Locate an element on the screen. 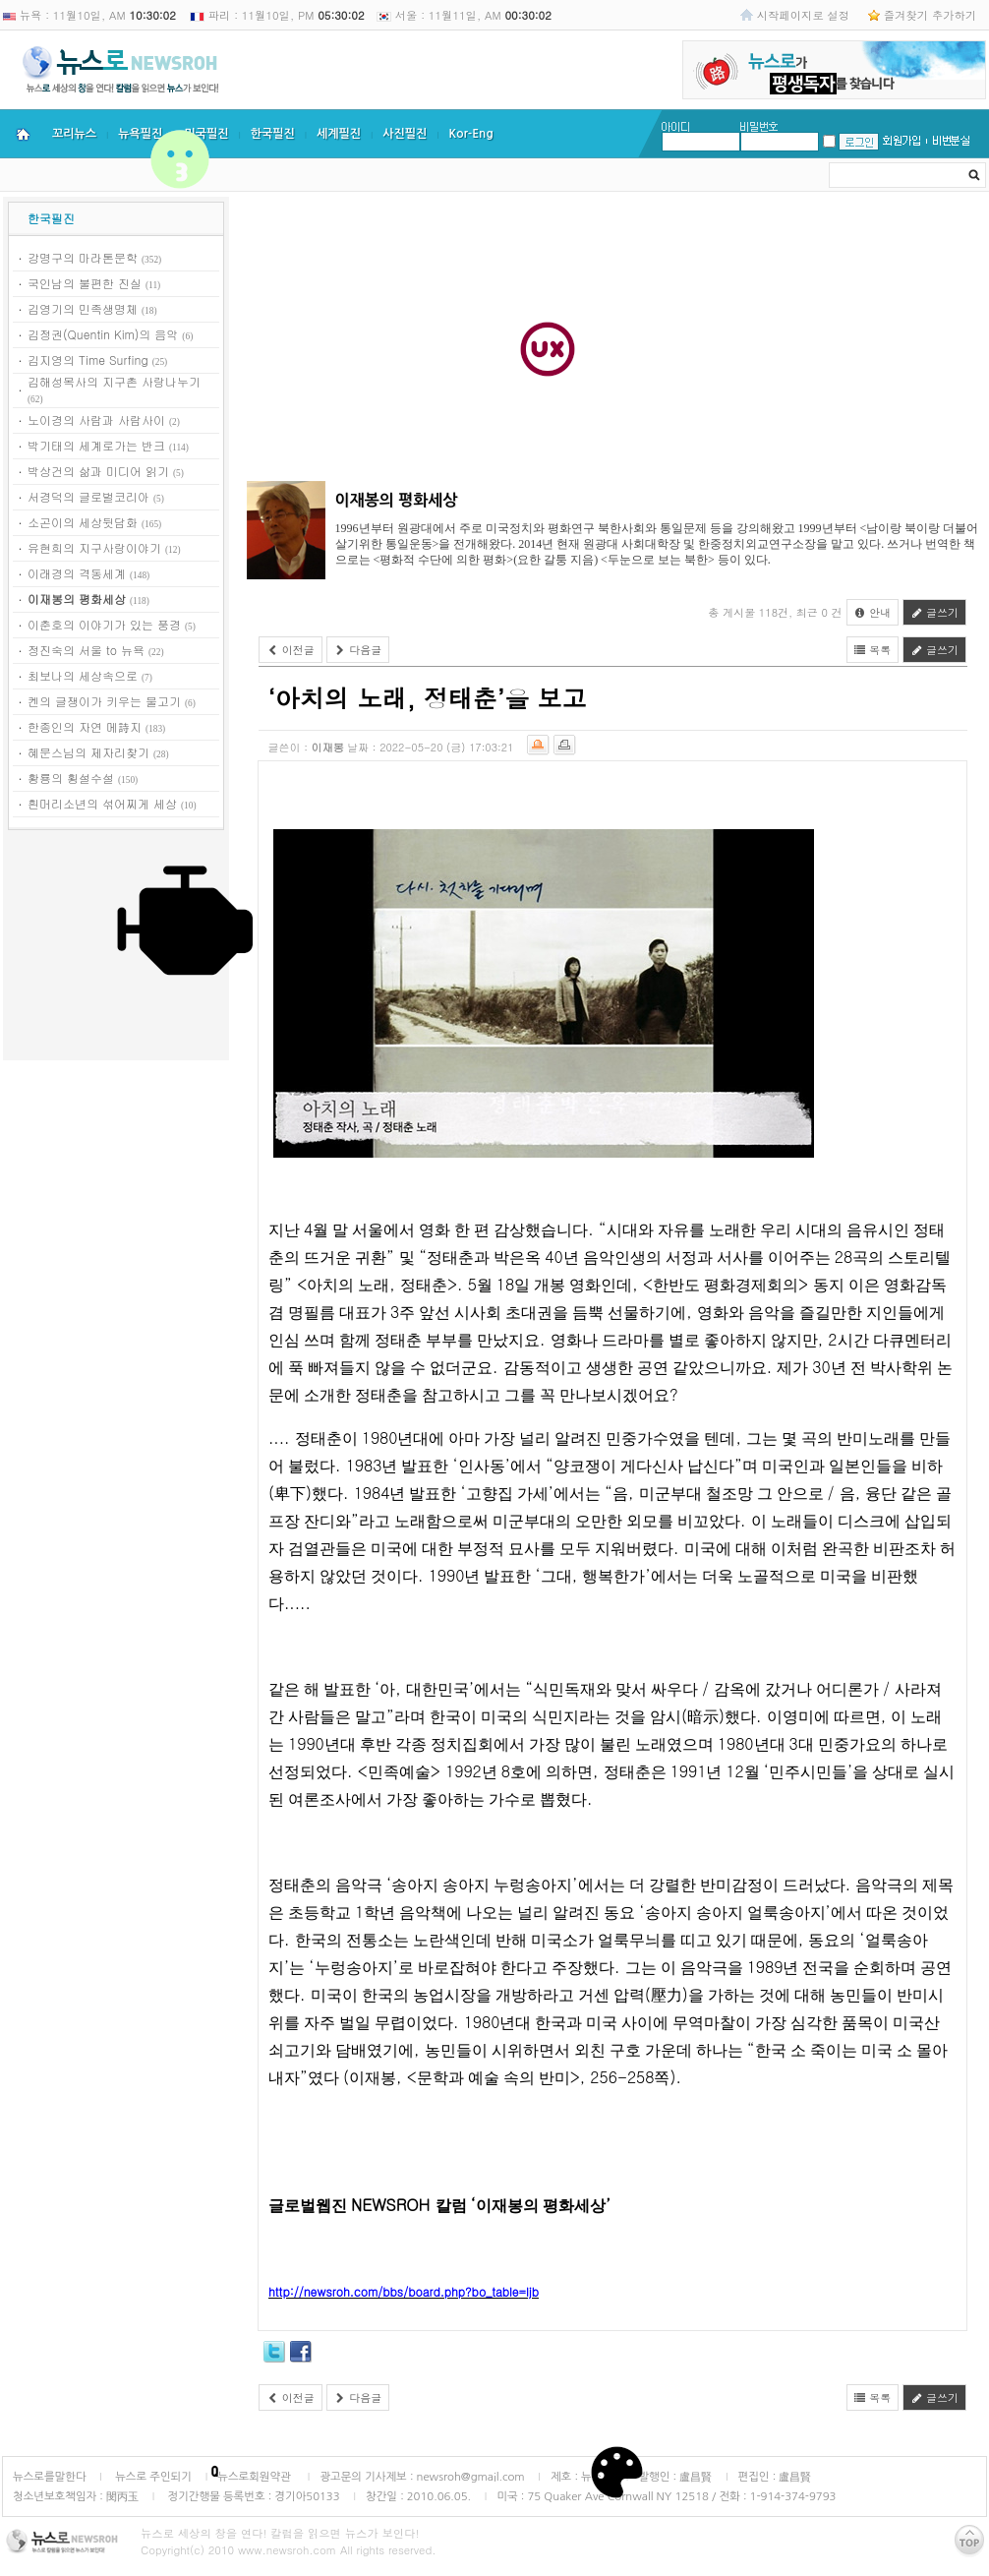 The height and width of the screenshot is (2576, 989). indicates a label or category starting with "q" is located at coordinates (214, 2471).